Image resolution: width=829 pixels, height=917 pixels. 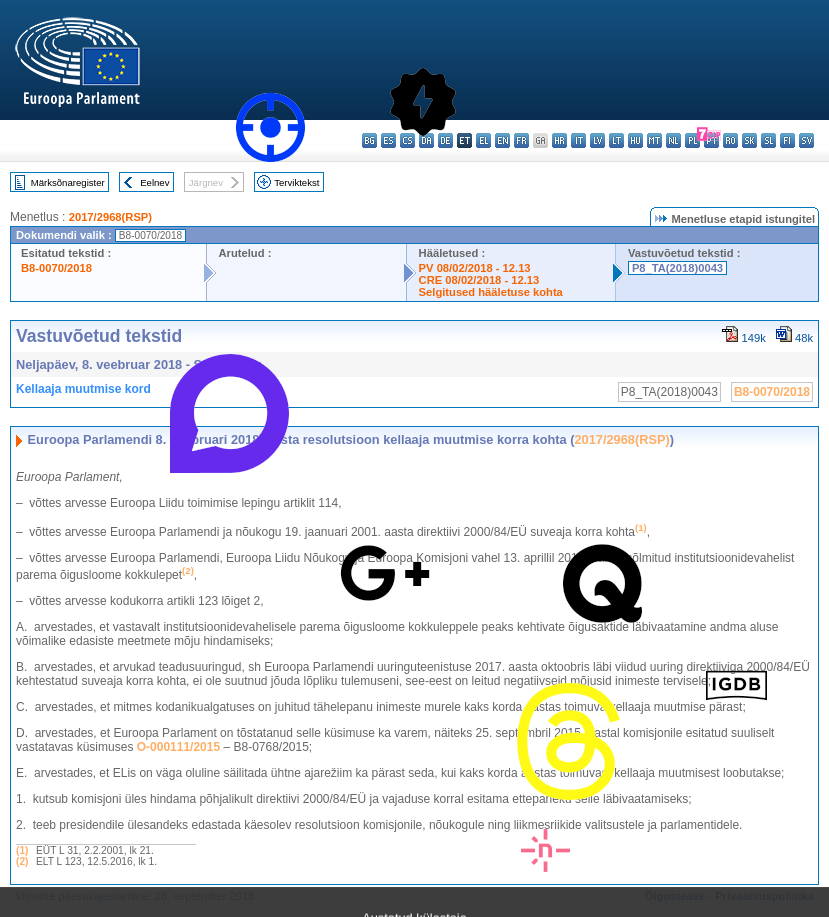 I want to click on center or focus on current location, so click(x=270, y=127).